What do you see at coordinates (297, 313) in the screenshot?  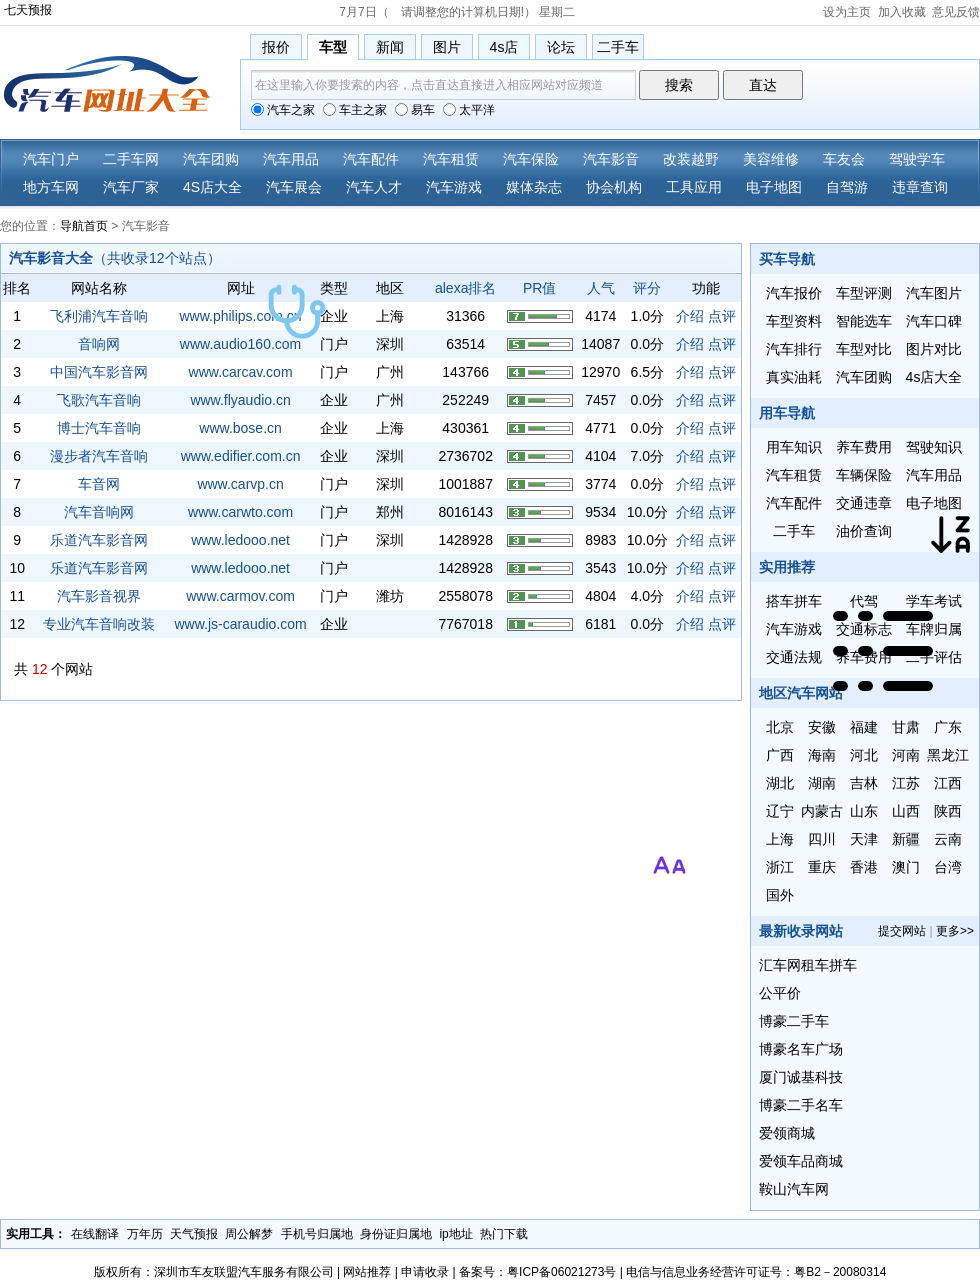 I see `access health or medical features` at bounding box center [297, 313].